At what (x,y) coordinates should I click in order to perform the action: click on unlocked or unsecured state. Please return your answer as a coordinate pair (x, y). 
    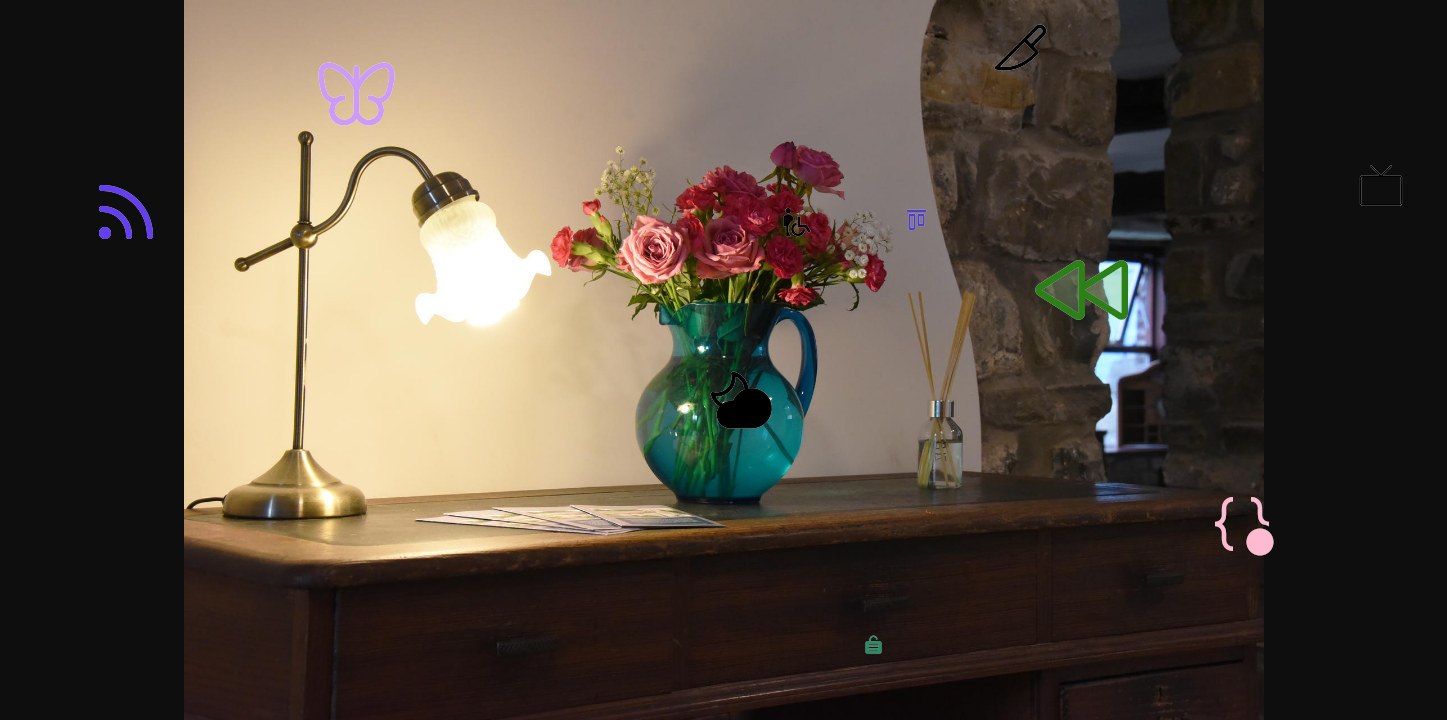
    Looking at the image, I should click on (873, 645).